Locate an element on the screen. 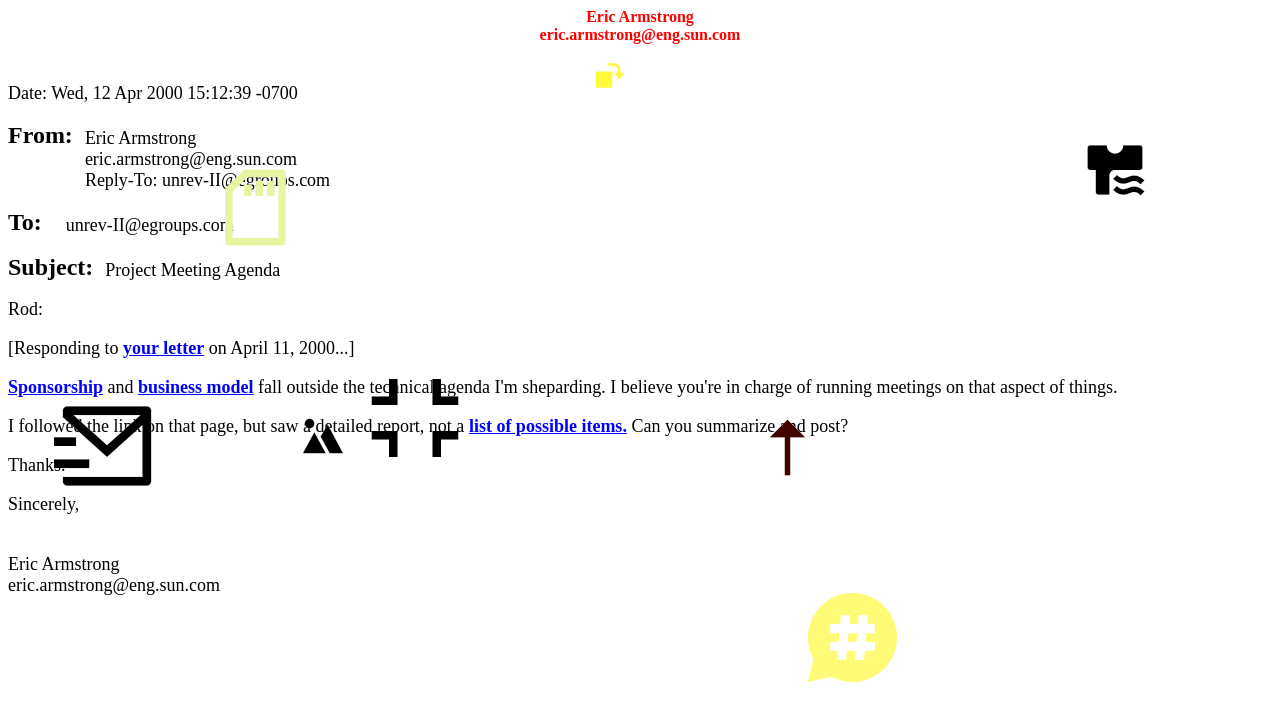 This screenshot has width=1280, height=720. access external storage or SD card settings is located at coordinates (255, 207).